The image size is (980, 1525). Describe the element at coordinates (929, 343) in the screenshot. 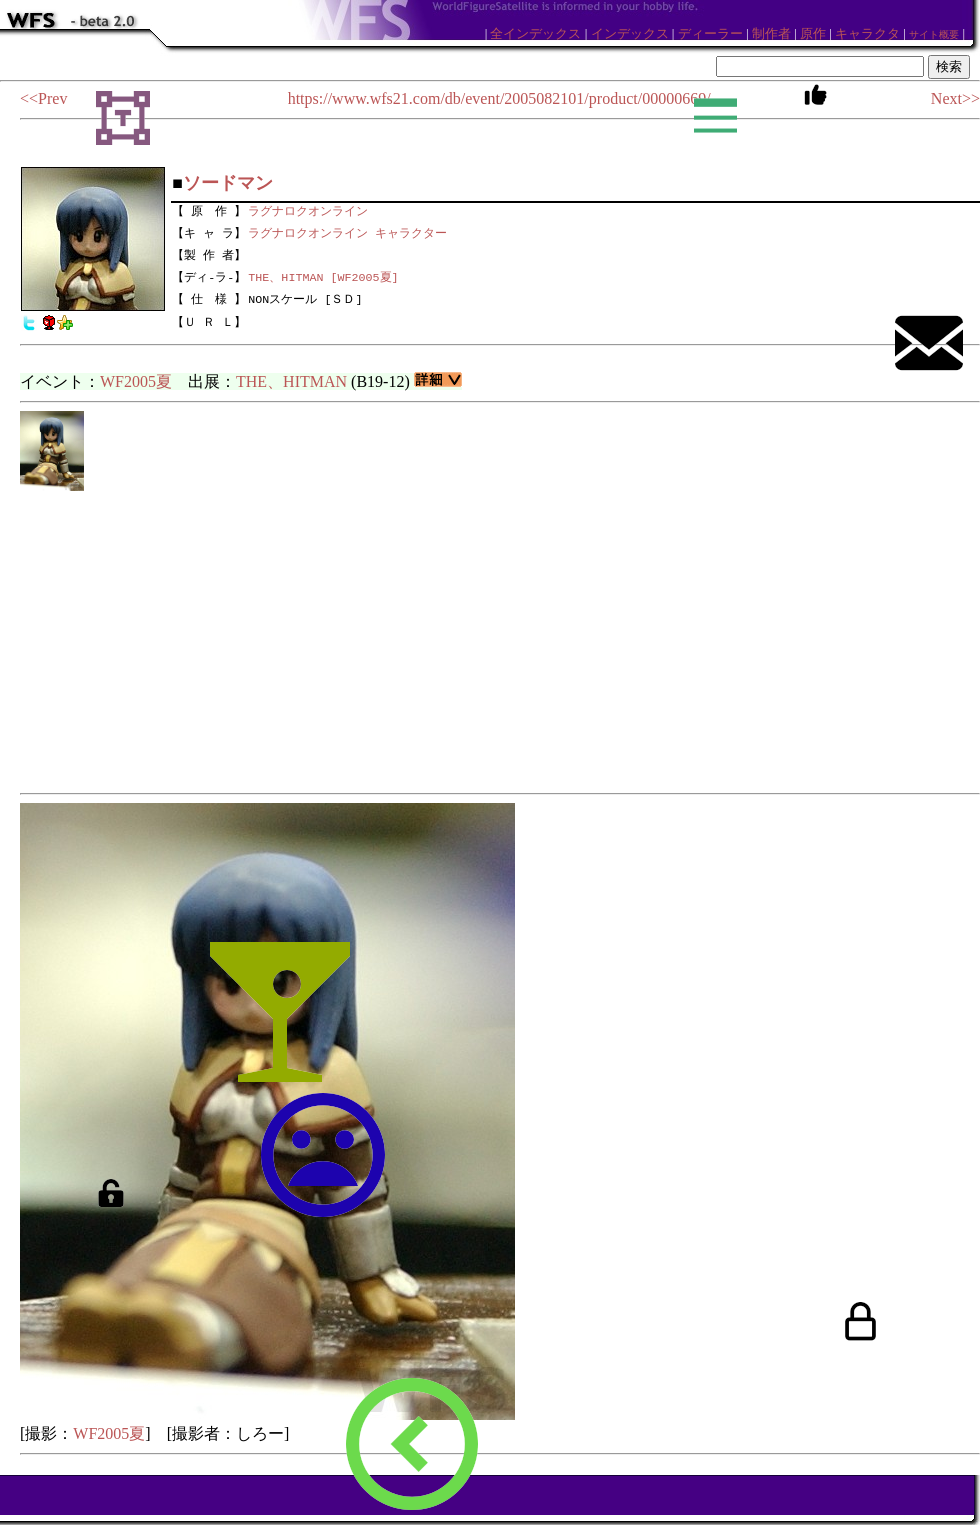

I see `open your inbox` at that location.